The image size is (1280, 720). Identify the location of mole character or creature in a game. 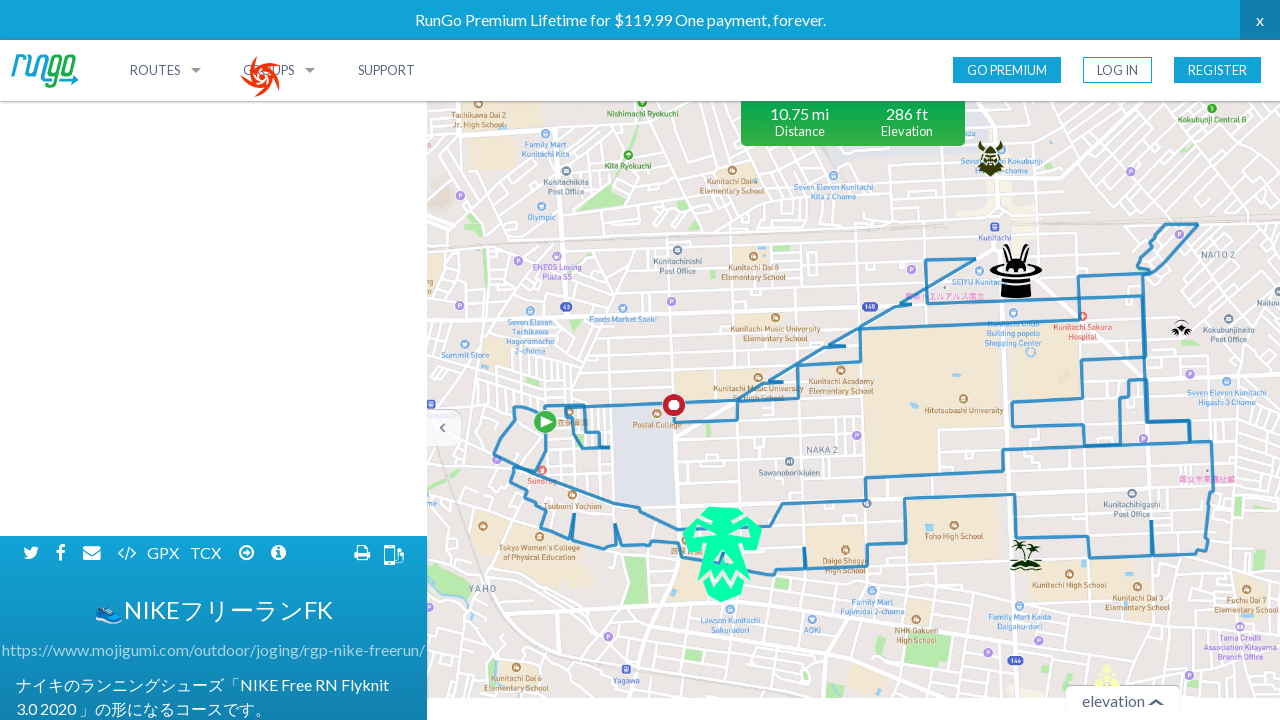
(1181, 326).